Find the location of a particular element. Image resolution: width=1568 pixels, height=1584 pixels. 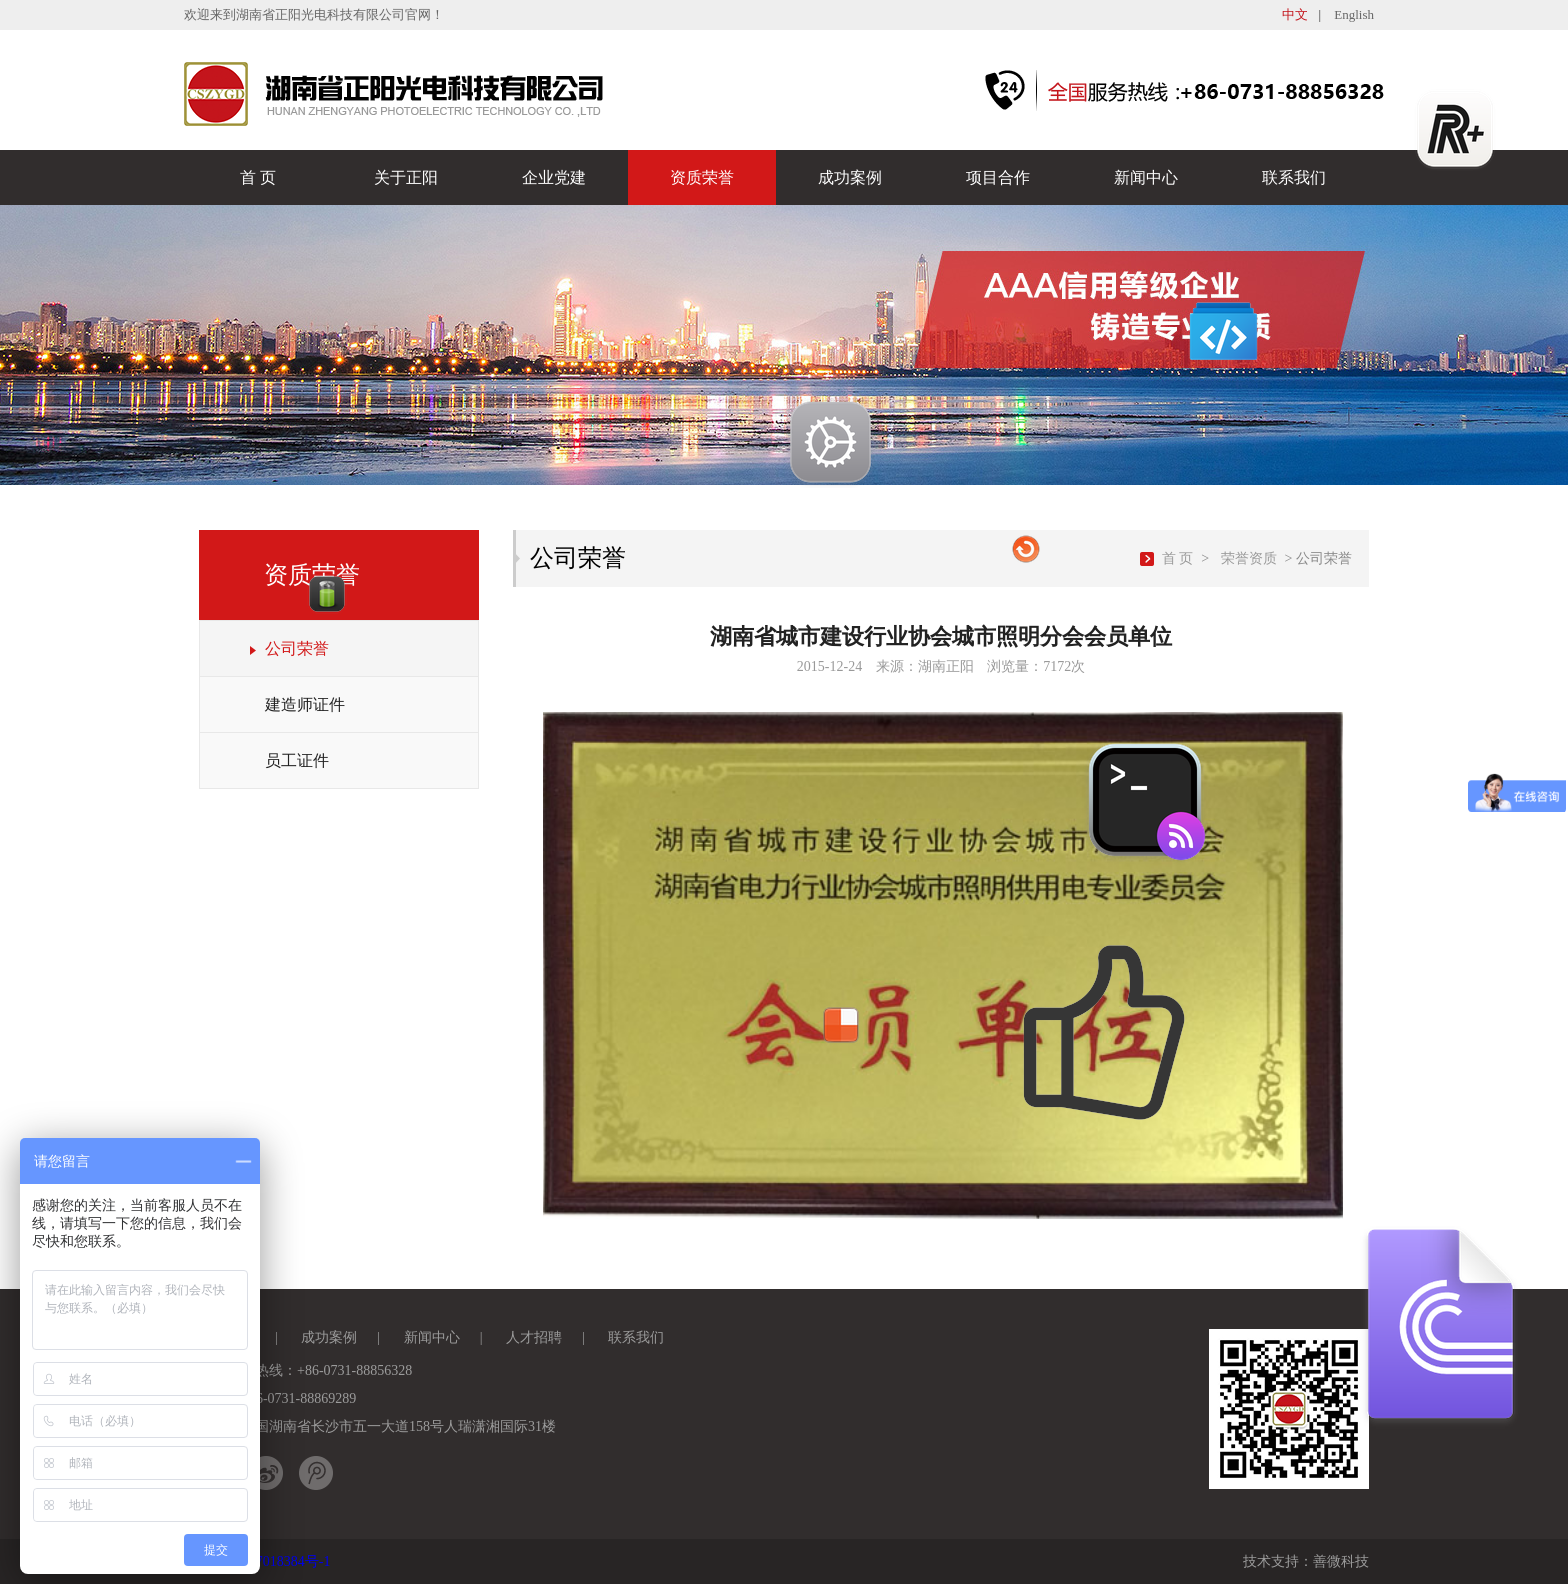

open SecureCRT terminal emulator app is located at coordinates (1145, 800).